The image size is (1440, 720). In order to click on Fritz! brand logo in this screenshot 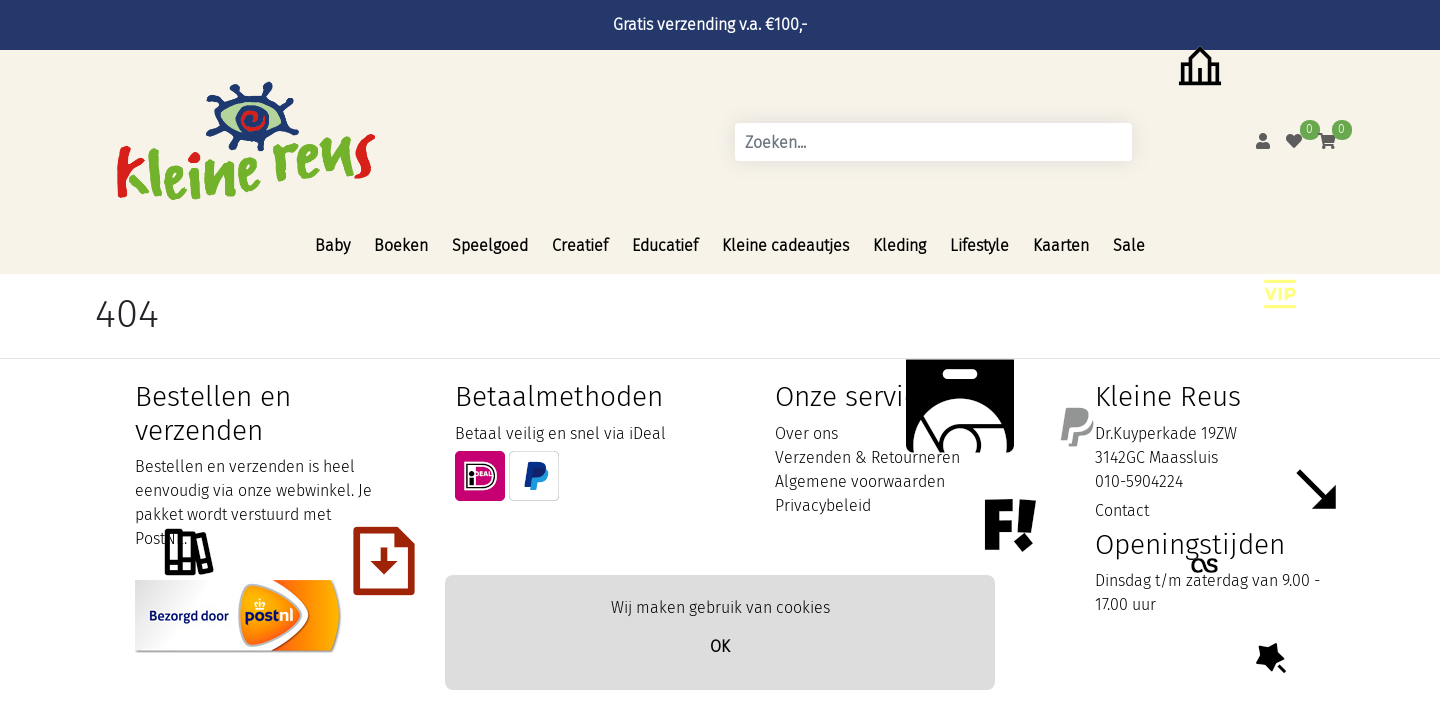, I will do `click(1010, 525)`.